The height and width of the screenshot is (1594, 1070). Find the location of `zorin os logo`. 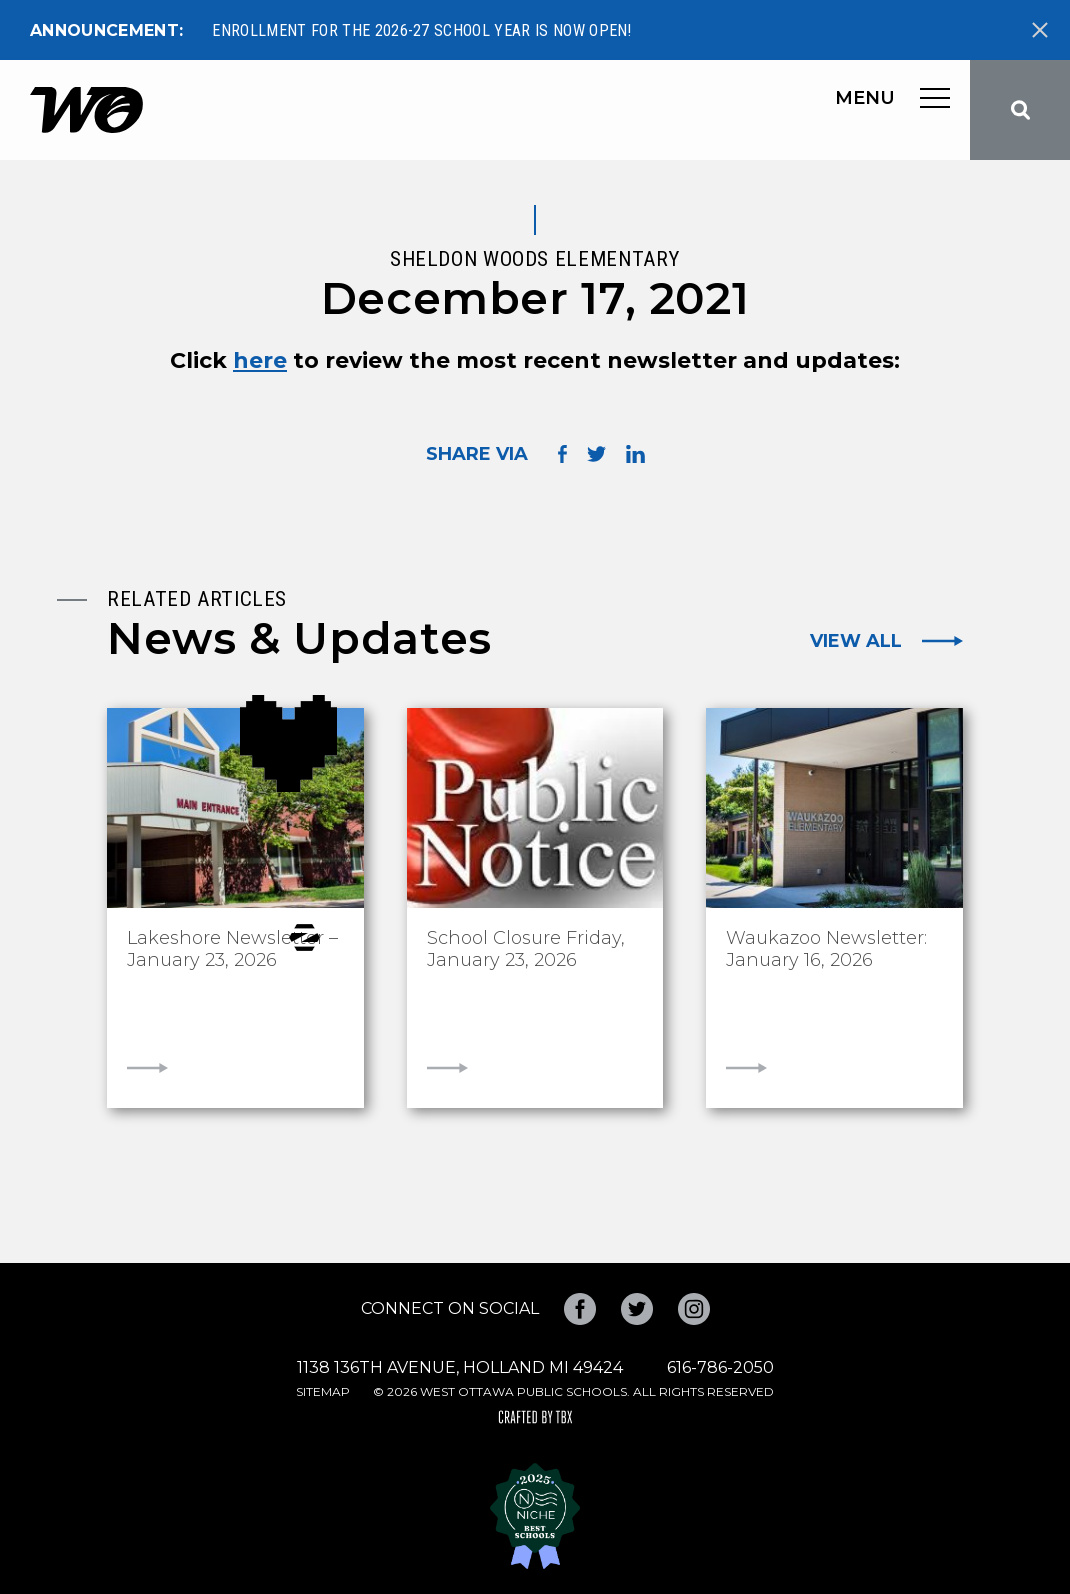

zorin os logo is located at coordinates (304, 937).